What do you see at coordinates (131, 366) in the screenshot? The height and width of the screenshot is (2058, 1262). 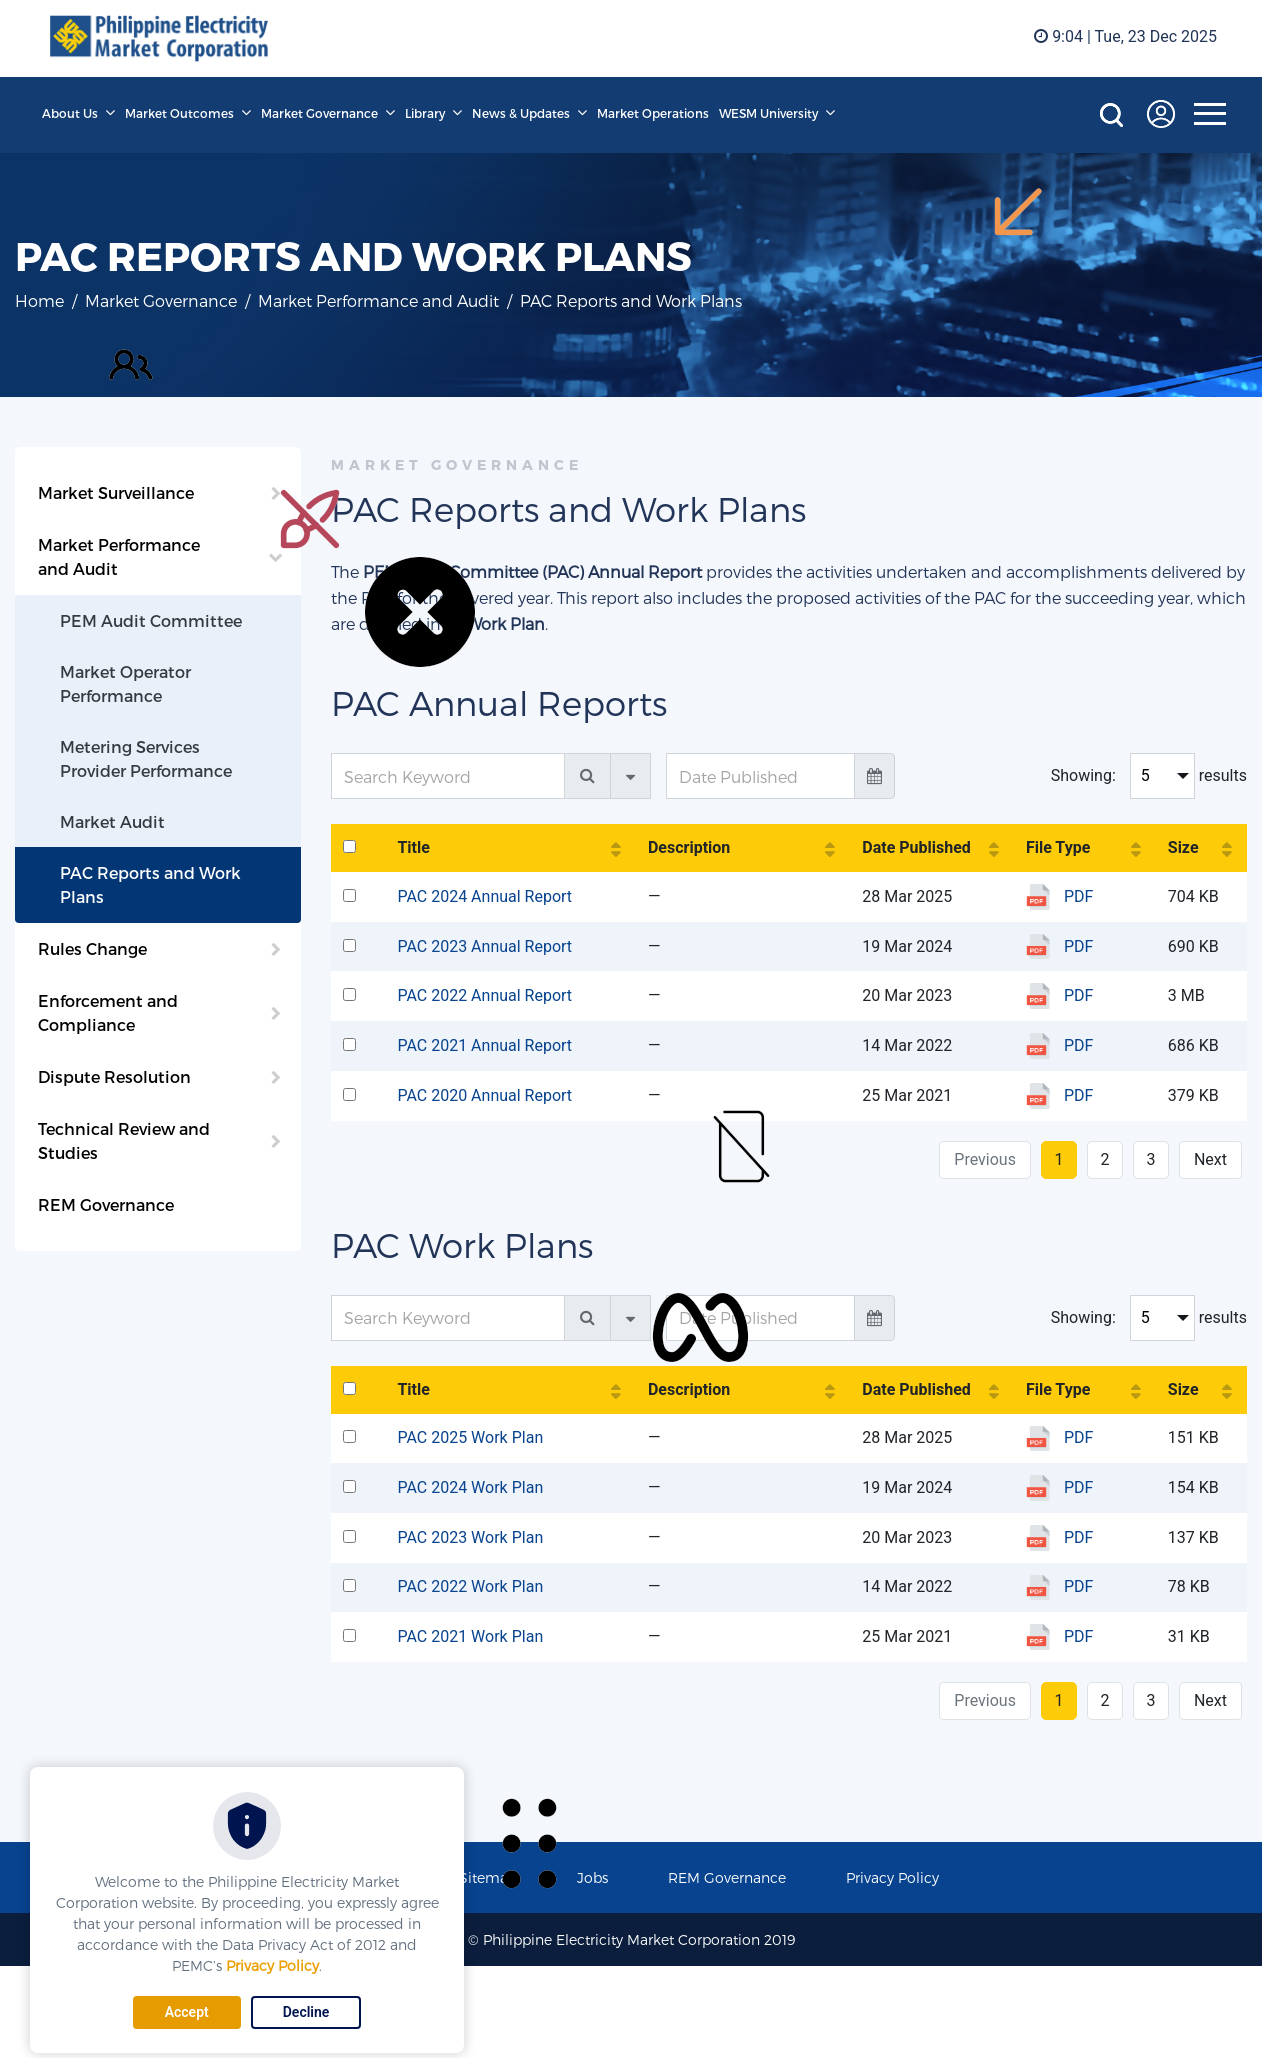 I see `view team members or collaborators` at bounding box center [131, 366].